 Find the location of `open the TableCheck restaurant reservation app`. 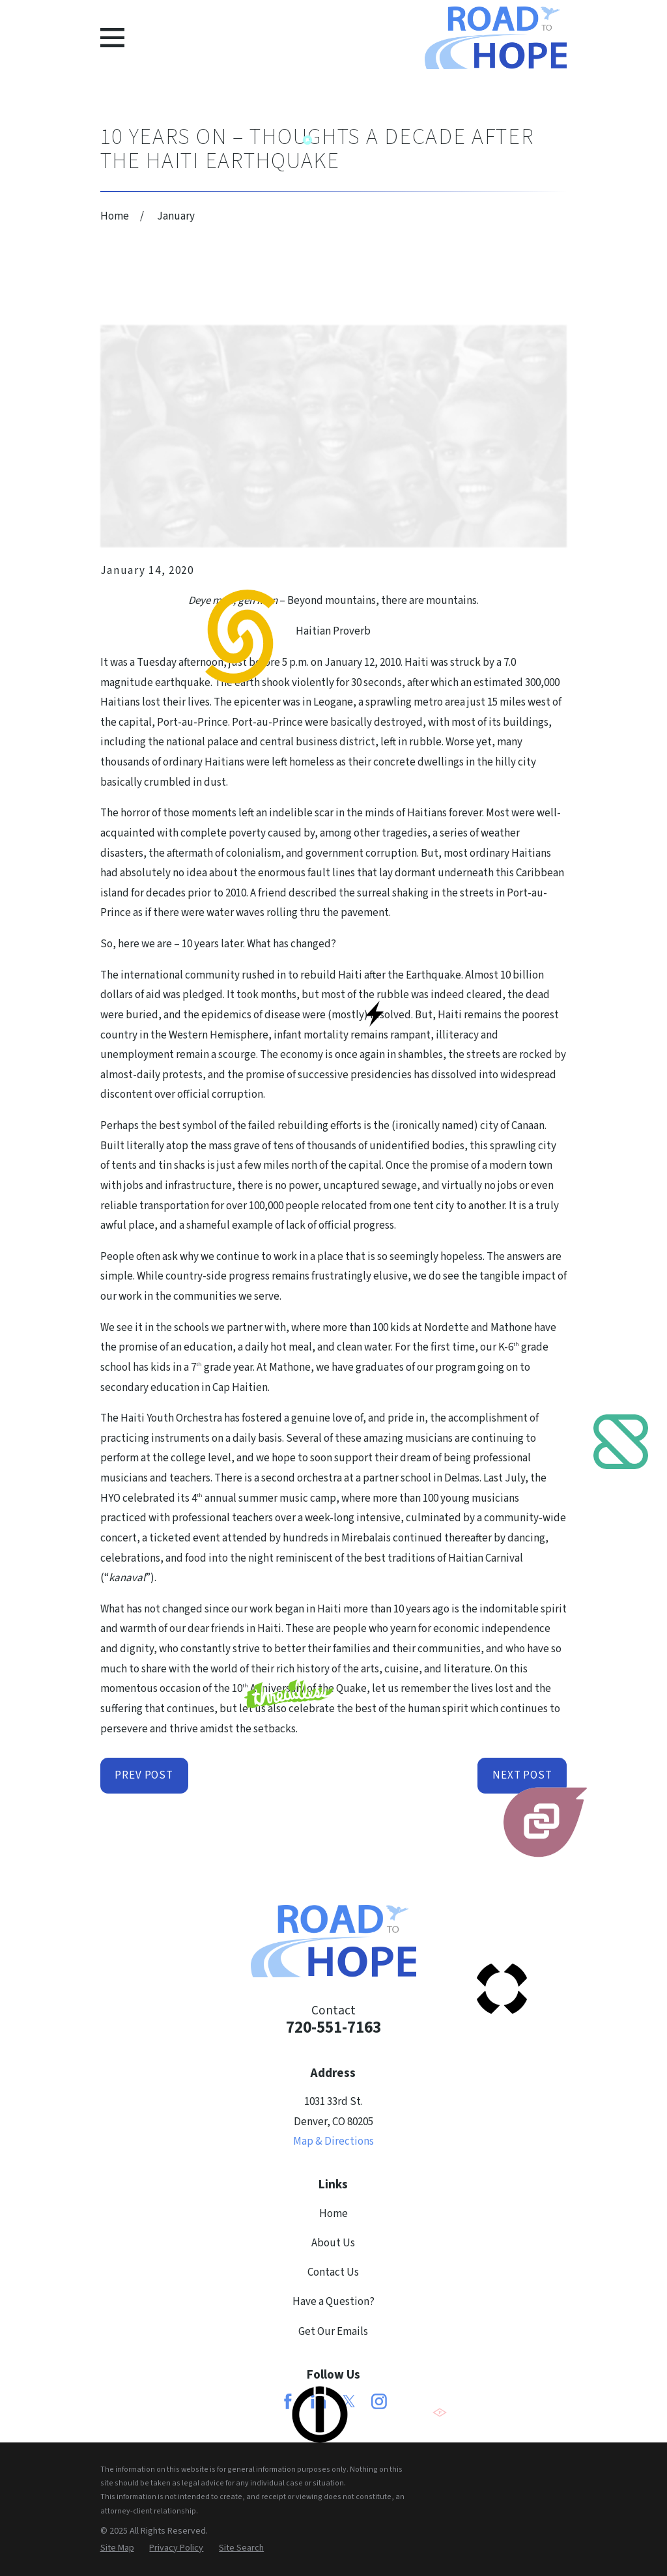

open the TableCheck restaurant reservation app is located at coordinates (502, 1988).